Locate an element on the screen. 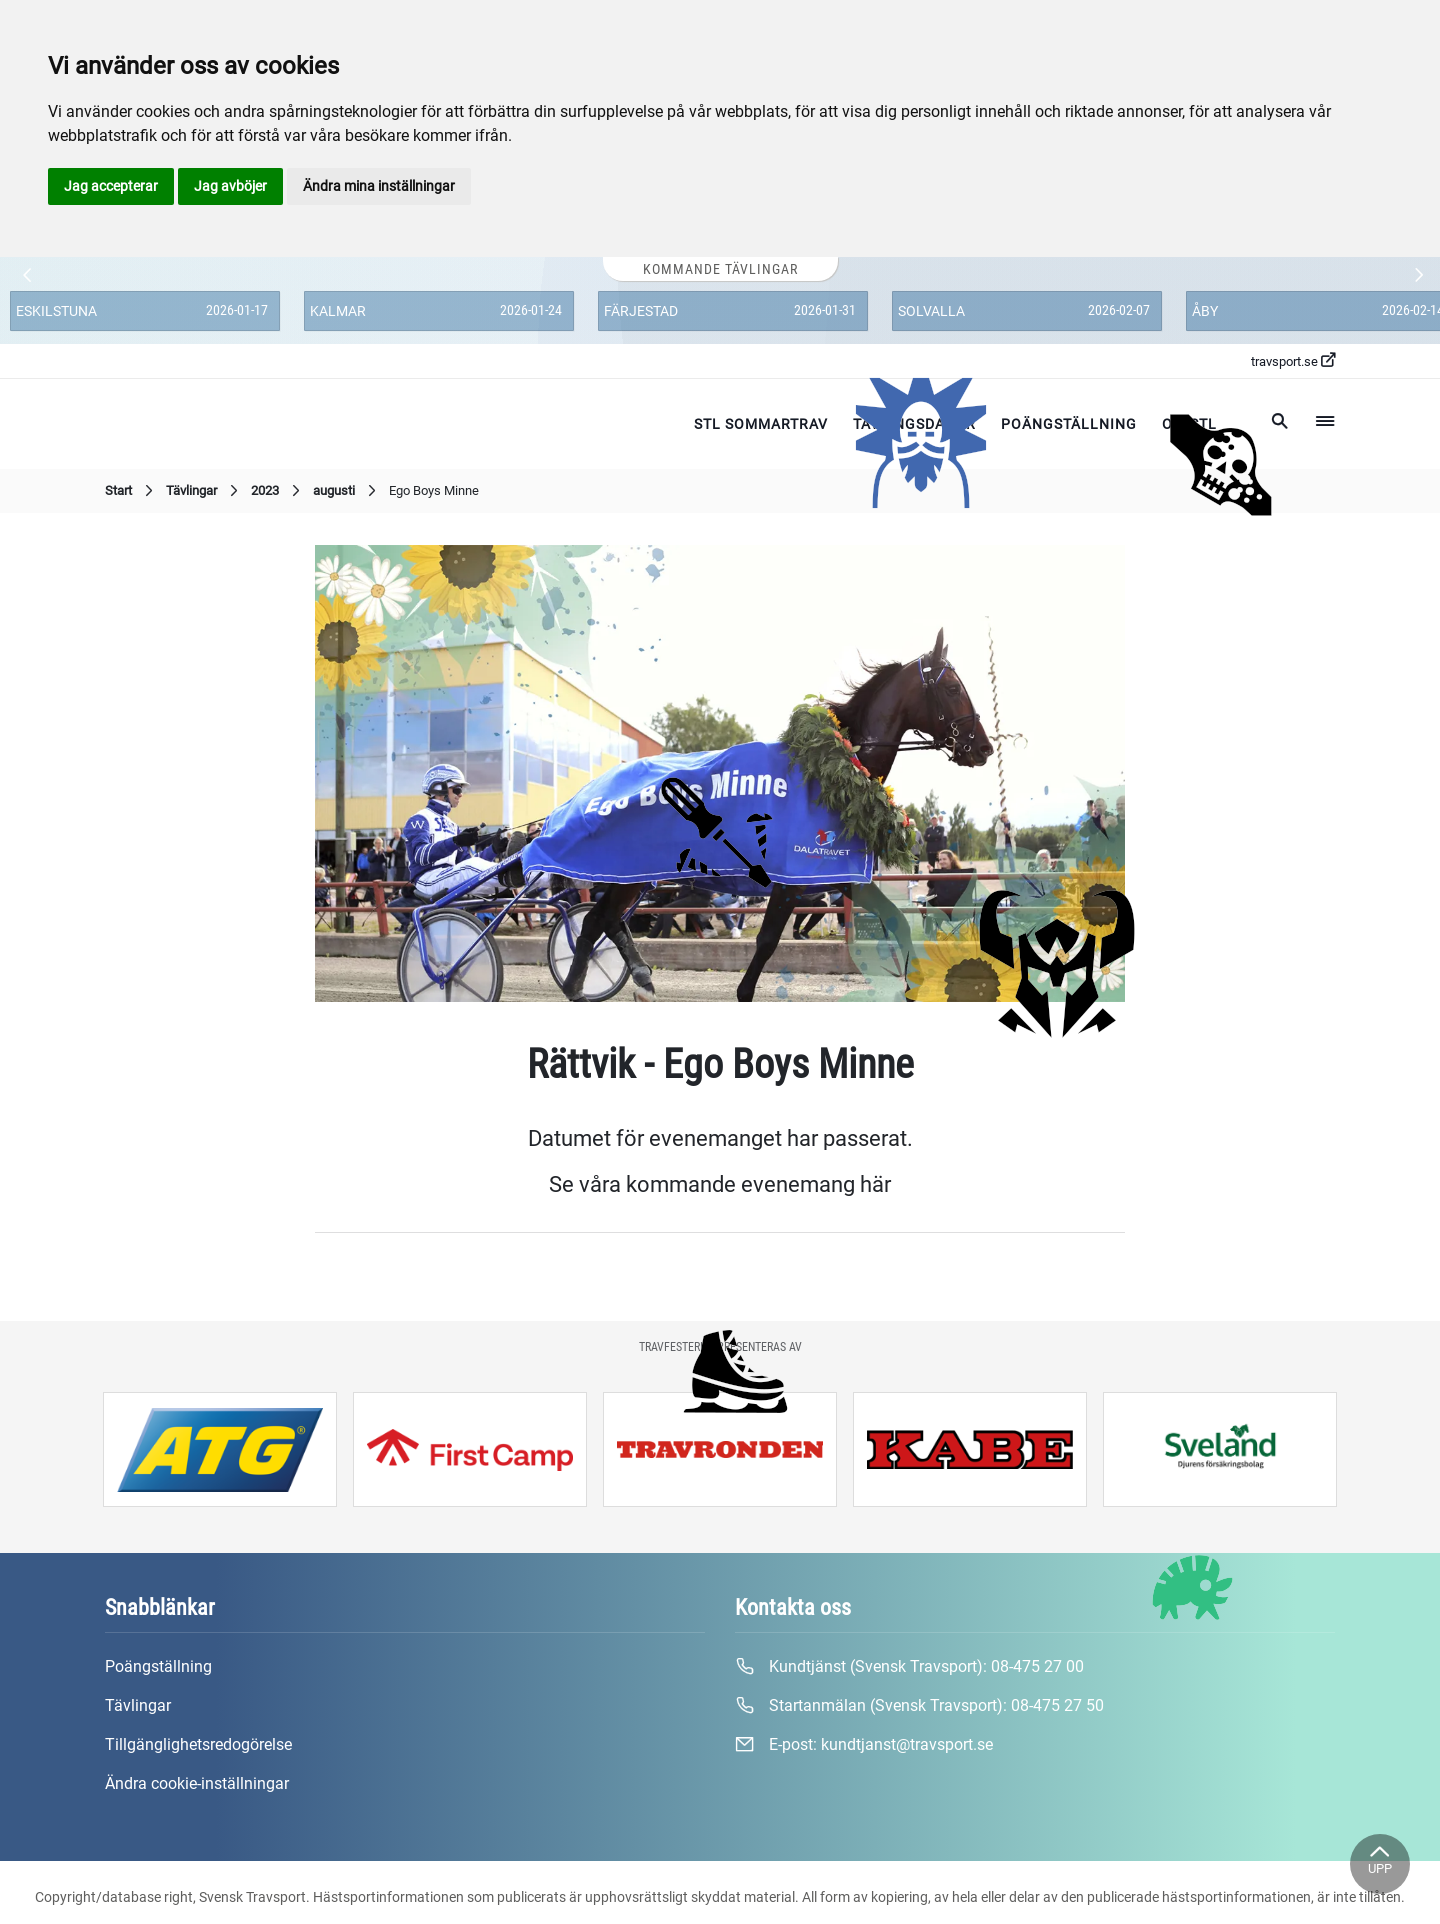 The width and height of the screenshot is (1440, 1924). access ice skating activities or sports is located at coordinates (735, 1371).